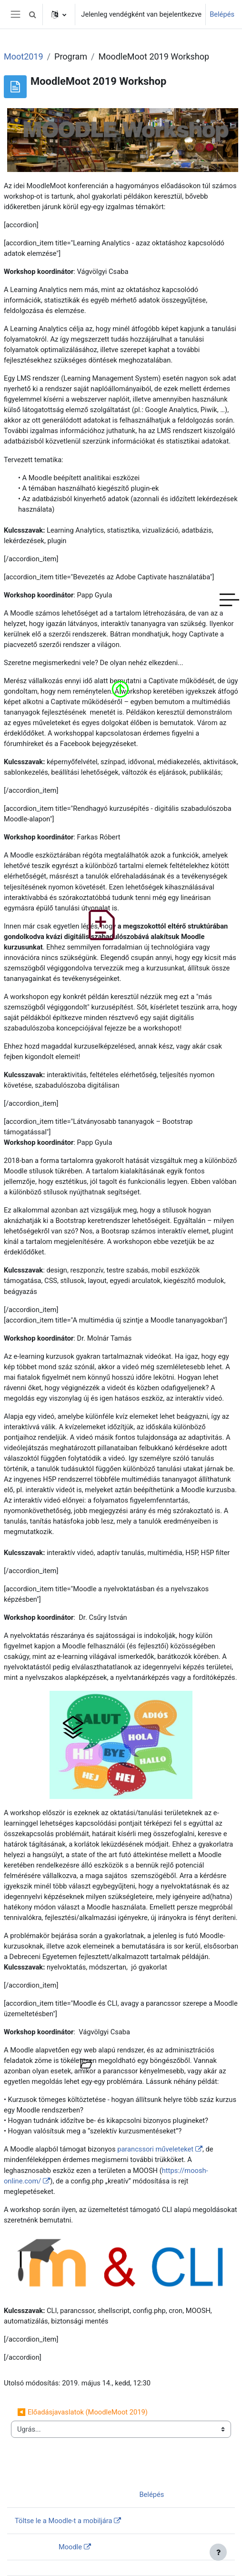  Describe the element at coordinates (229, 600) in the screenshot. I see `select items from a list` at that location.